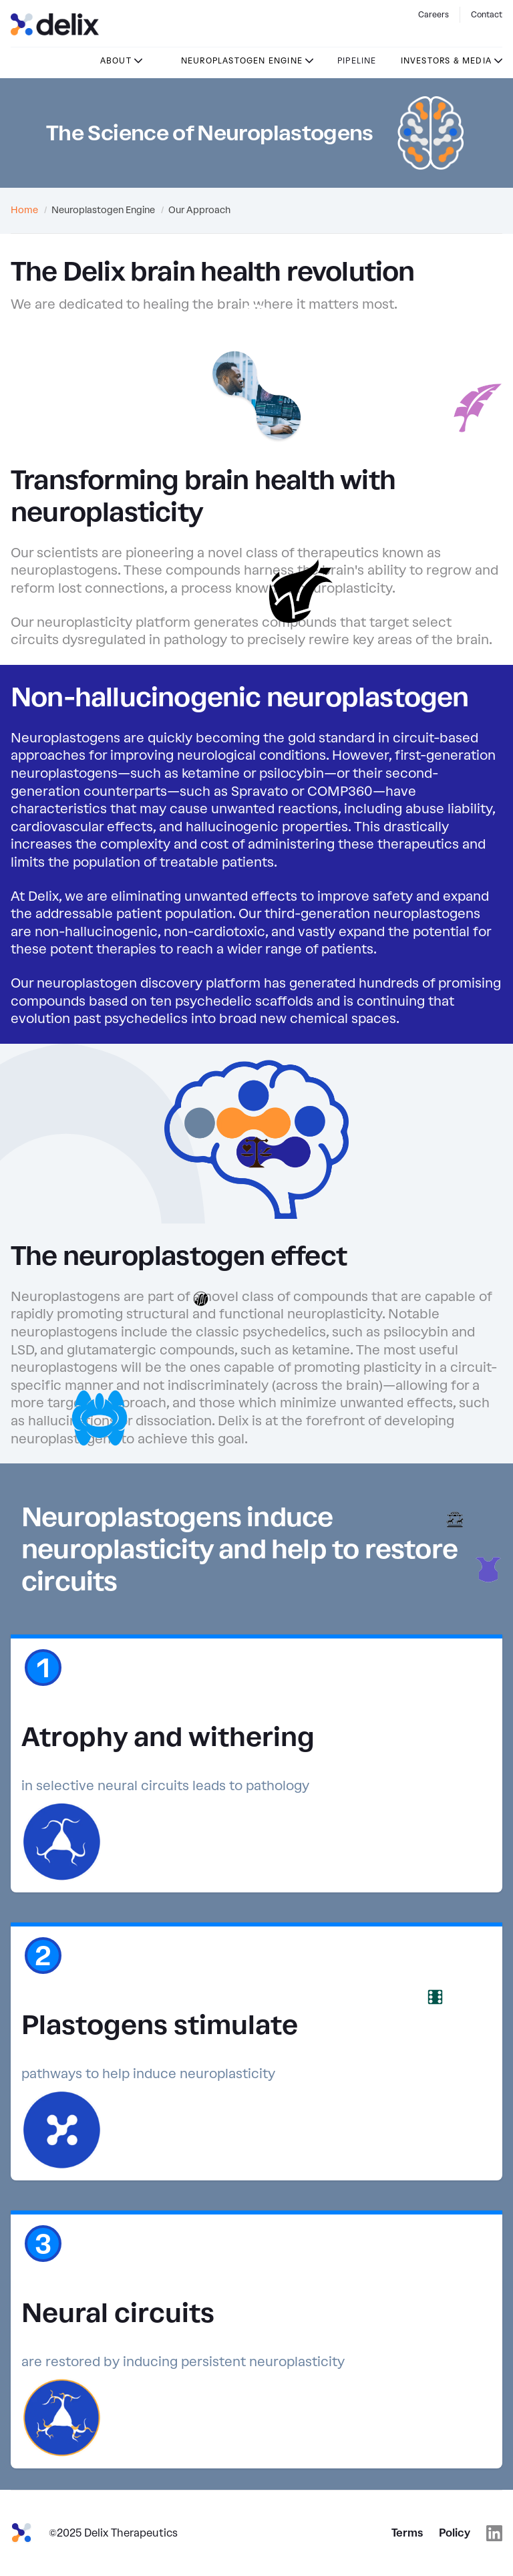  I want to click on indicates a new sprout or growth stage in a farming game, so click(301, 591).